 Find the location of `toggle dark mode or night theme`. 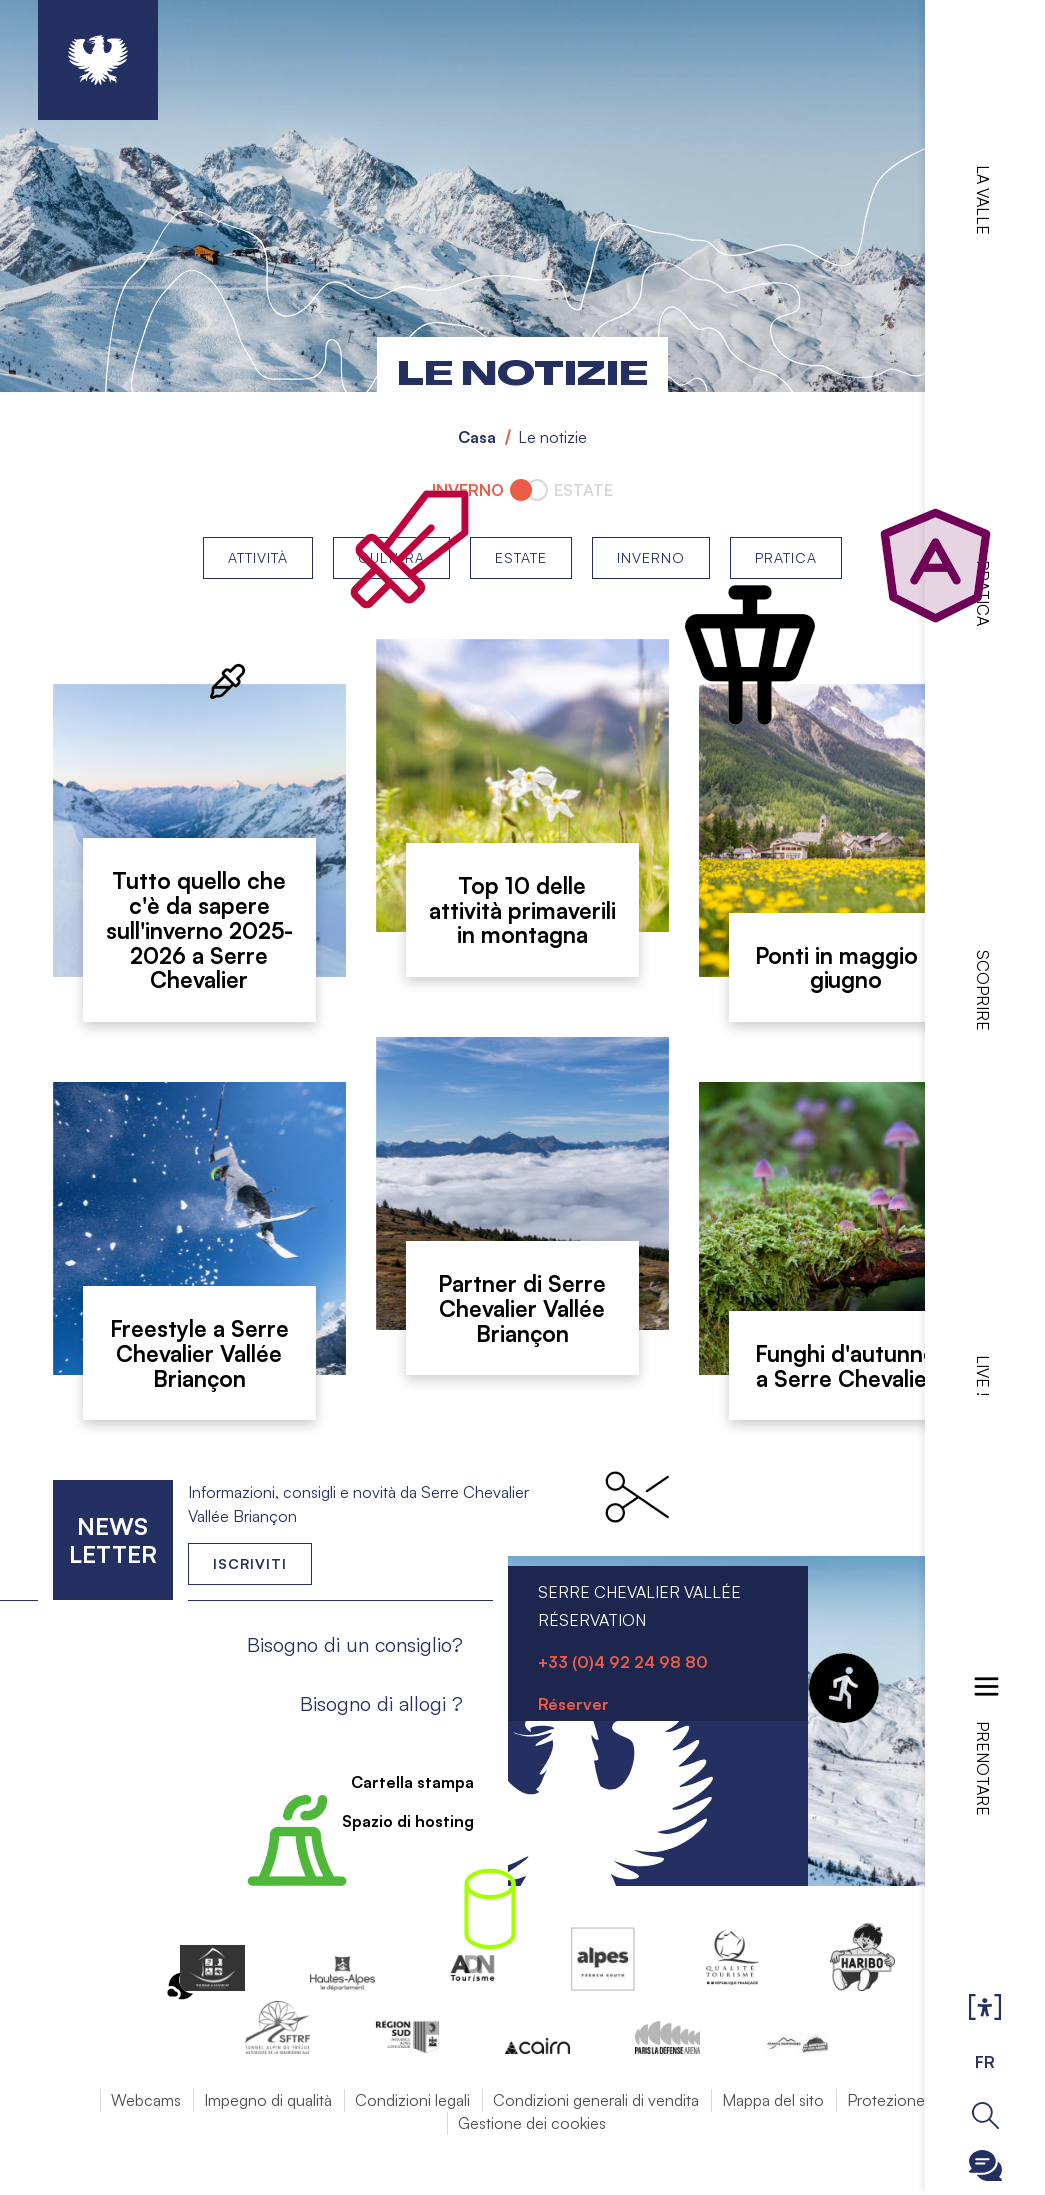

toggle dark mode or night theme is located at coordinates (182, 1986).